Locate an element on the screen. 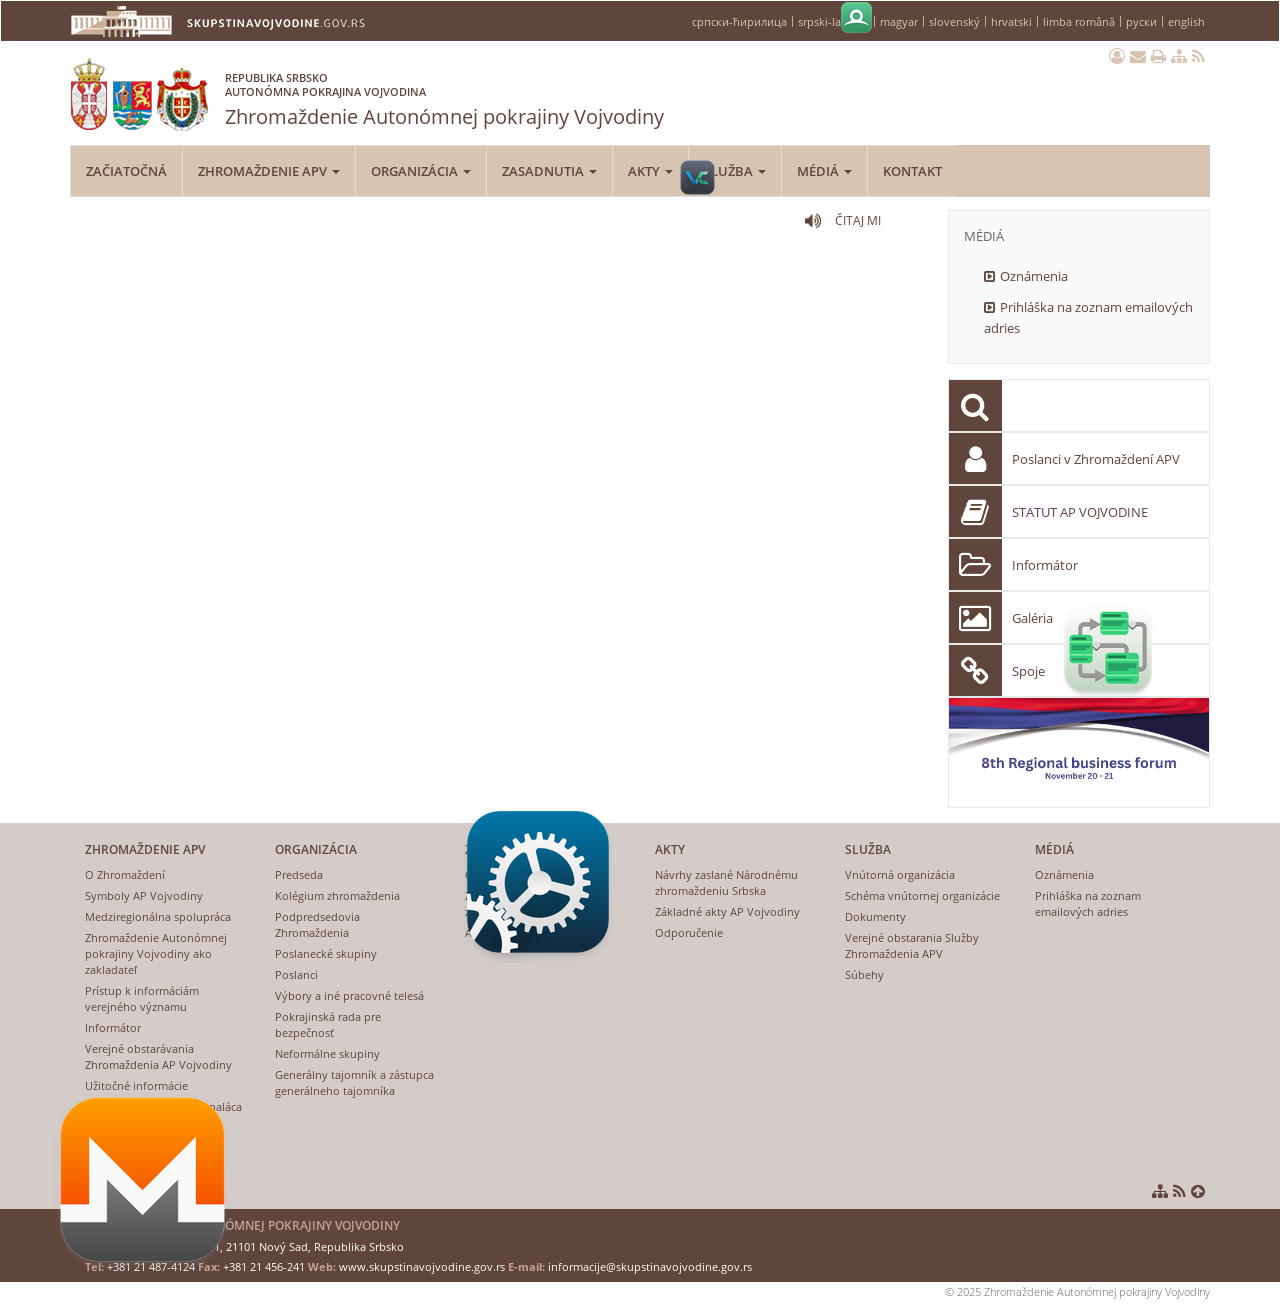 The width and height of the screenshot is (1280, 1312). open the Monero cryptocurrency wallet app is located at coordinates (142, 1179).